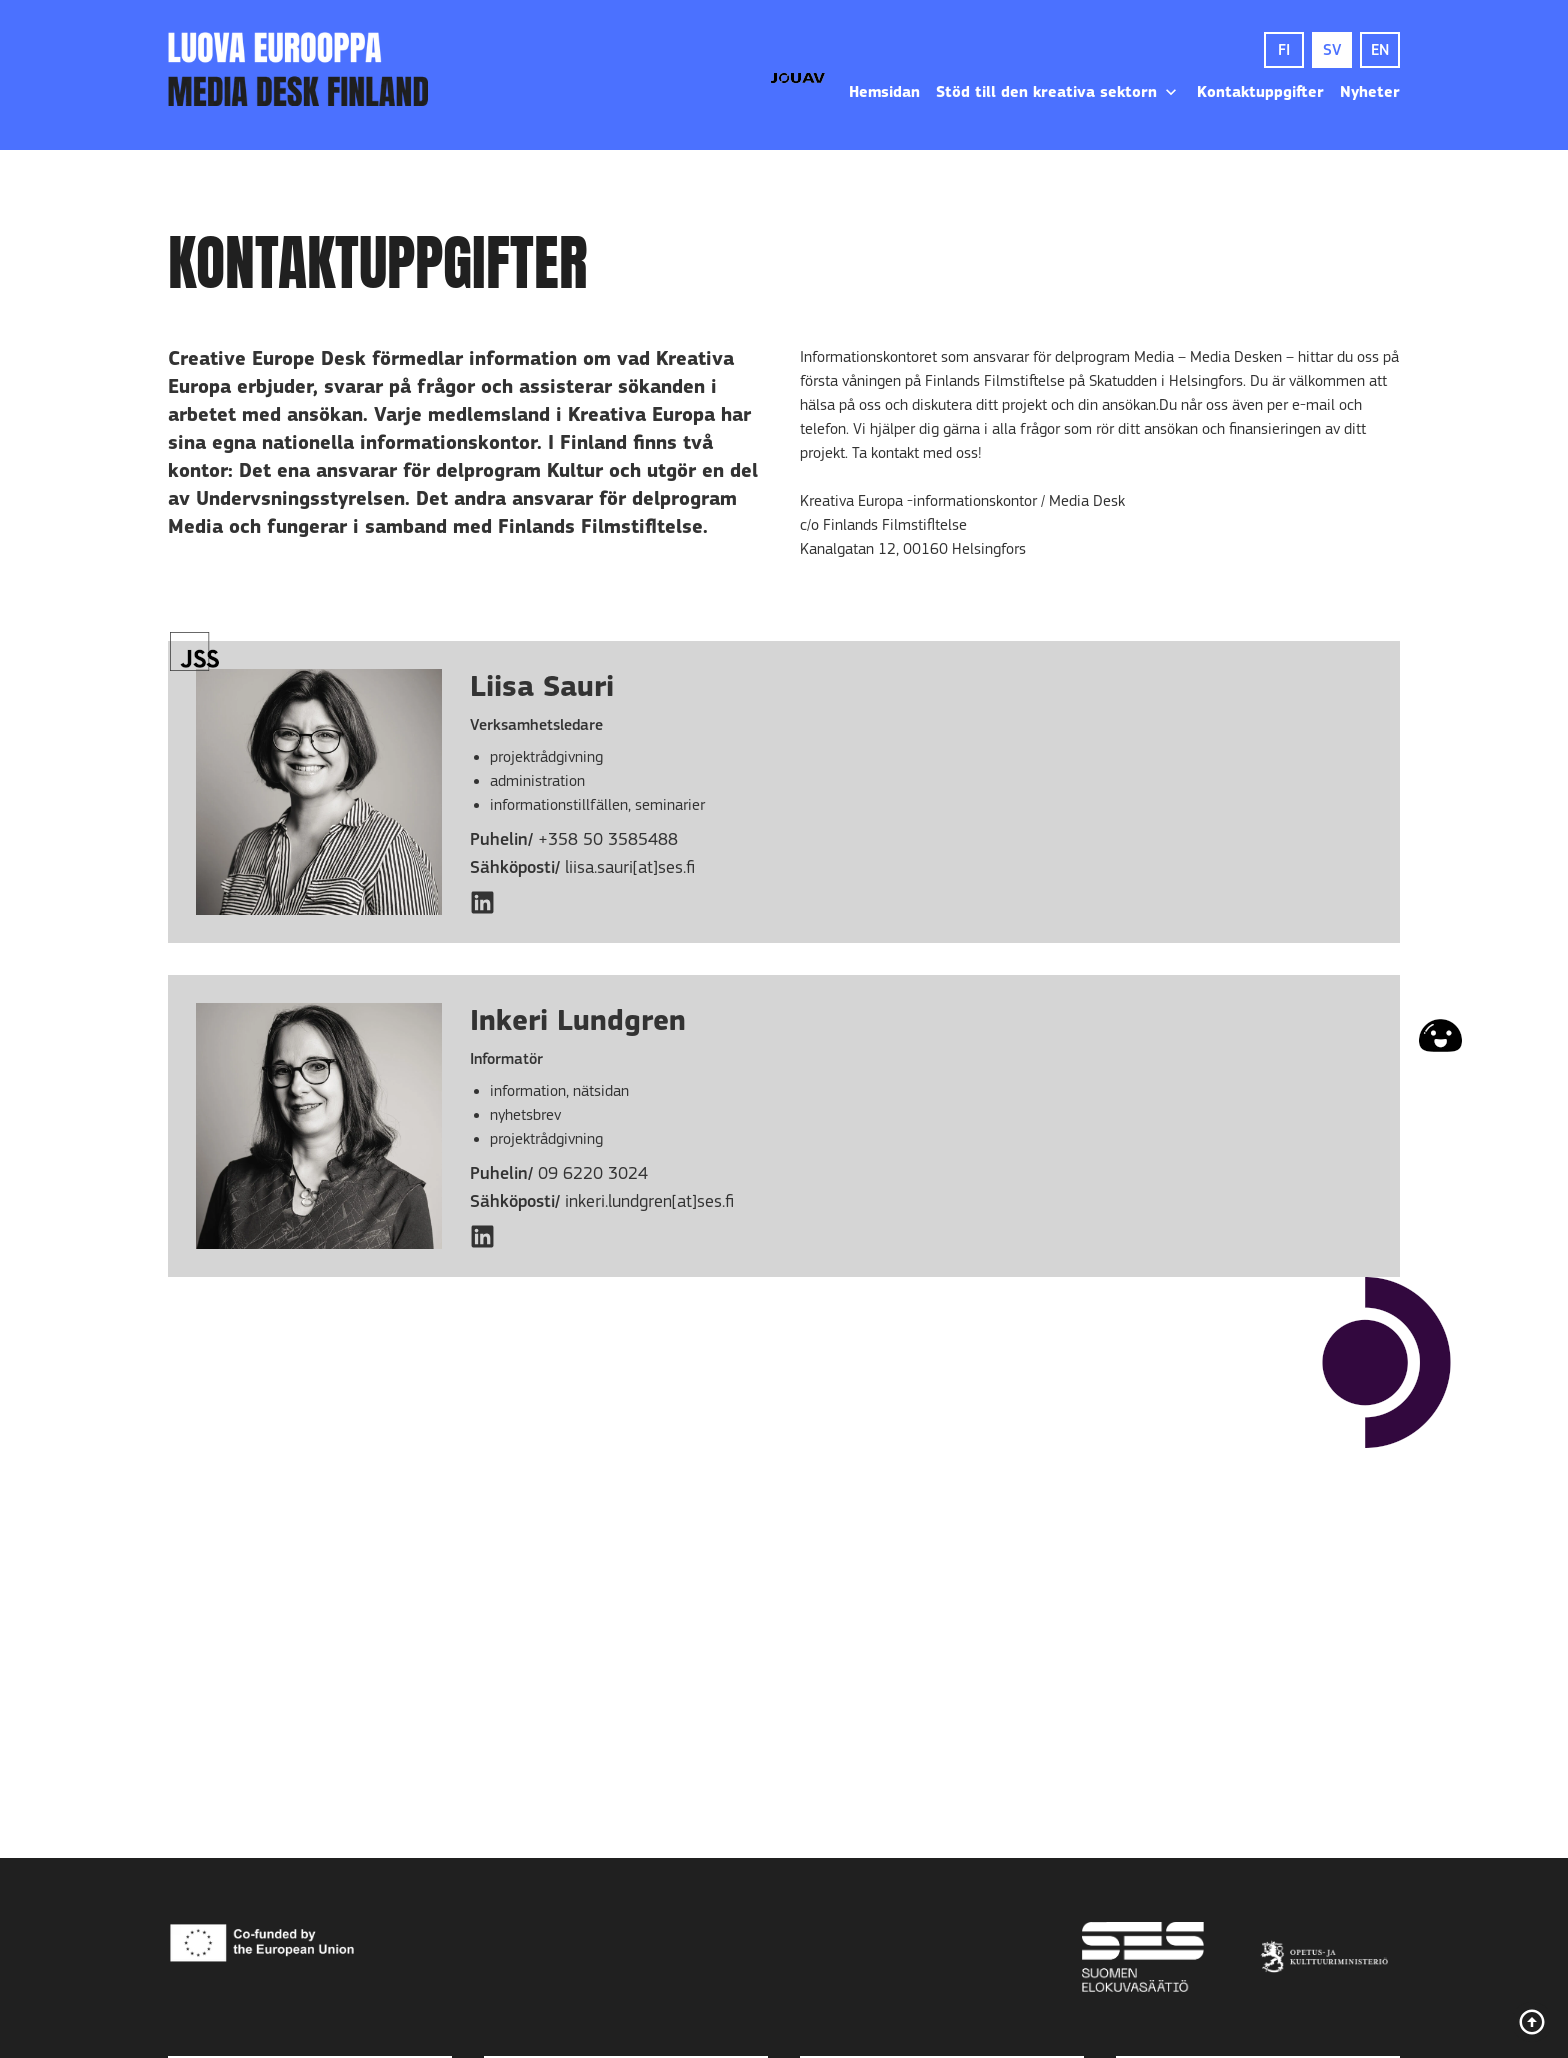 The width and height of the screenshot is (1568, 2058). What do you see at coordinates (194, 651) in the screenshot?
I see `JSS (JavaScript Style Sheets) library logo` at bounding box center [194, 651].